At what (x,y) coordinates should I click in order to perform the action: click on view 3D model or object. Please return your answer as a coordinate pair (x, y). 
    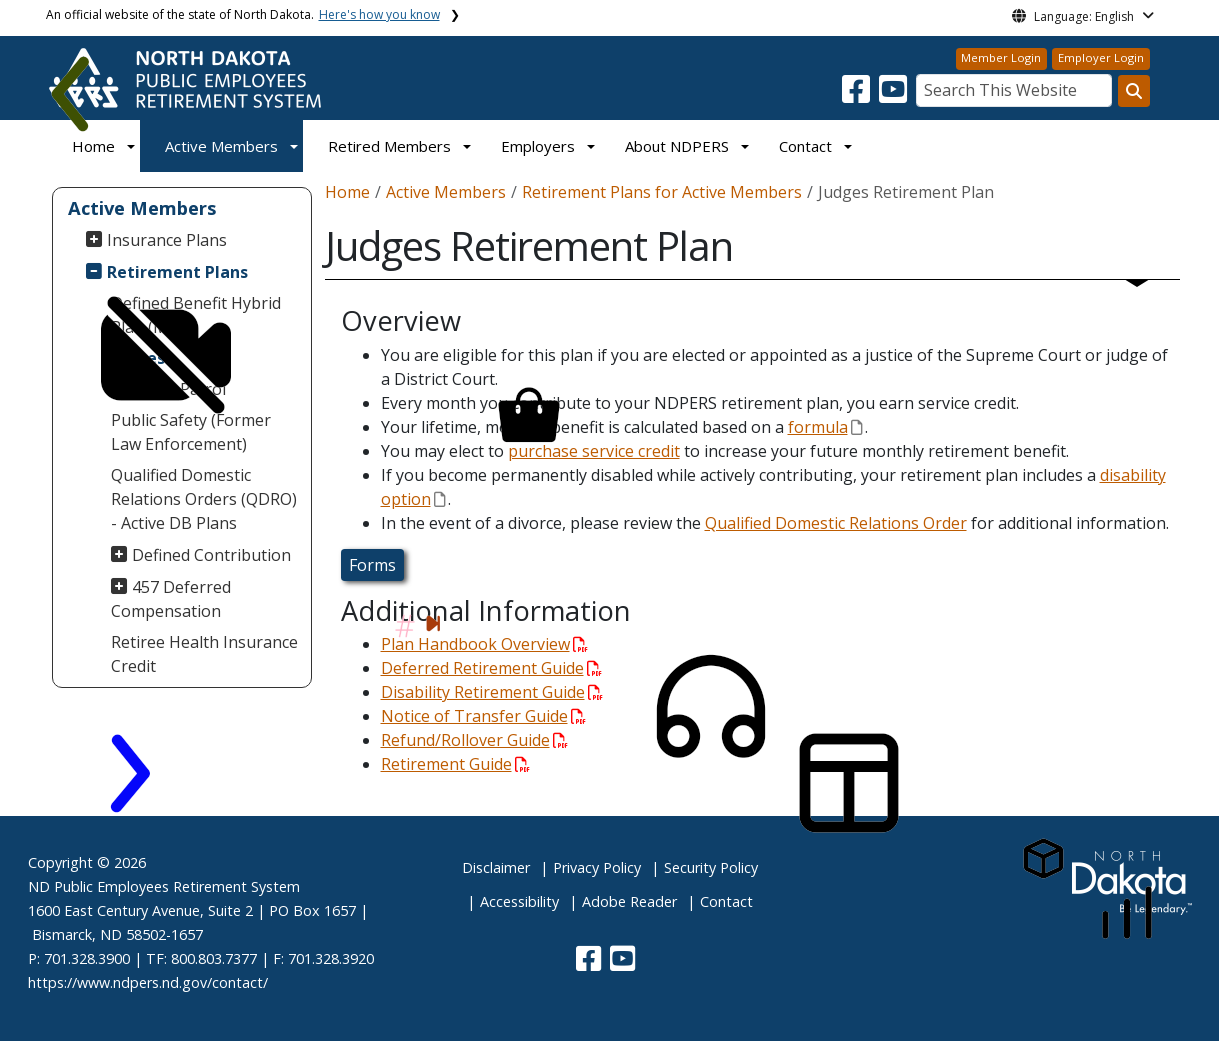
    Looking at the image, I should click on (1043, 858).